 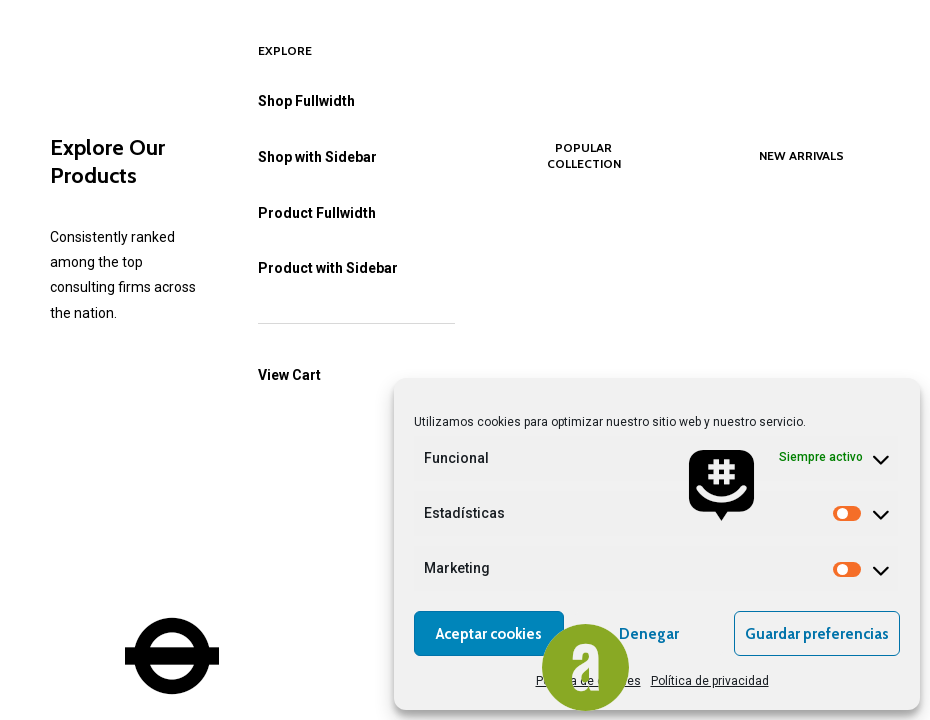 What do you see at coordinates (585, 667) in the screenshot?
I see `visit alamy stock photo website` at bounding box center [585, 667].